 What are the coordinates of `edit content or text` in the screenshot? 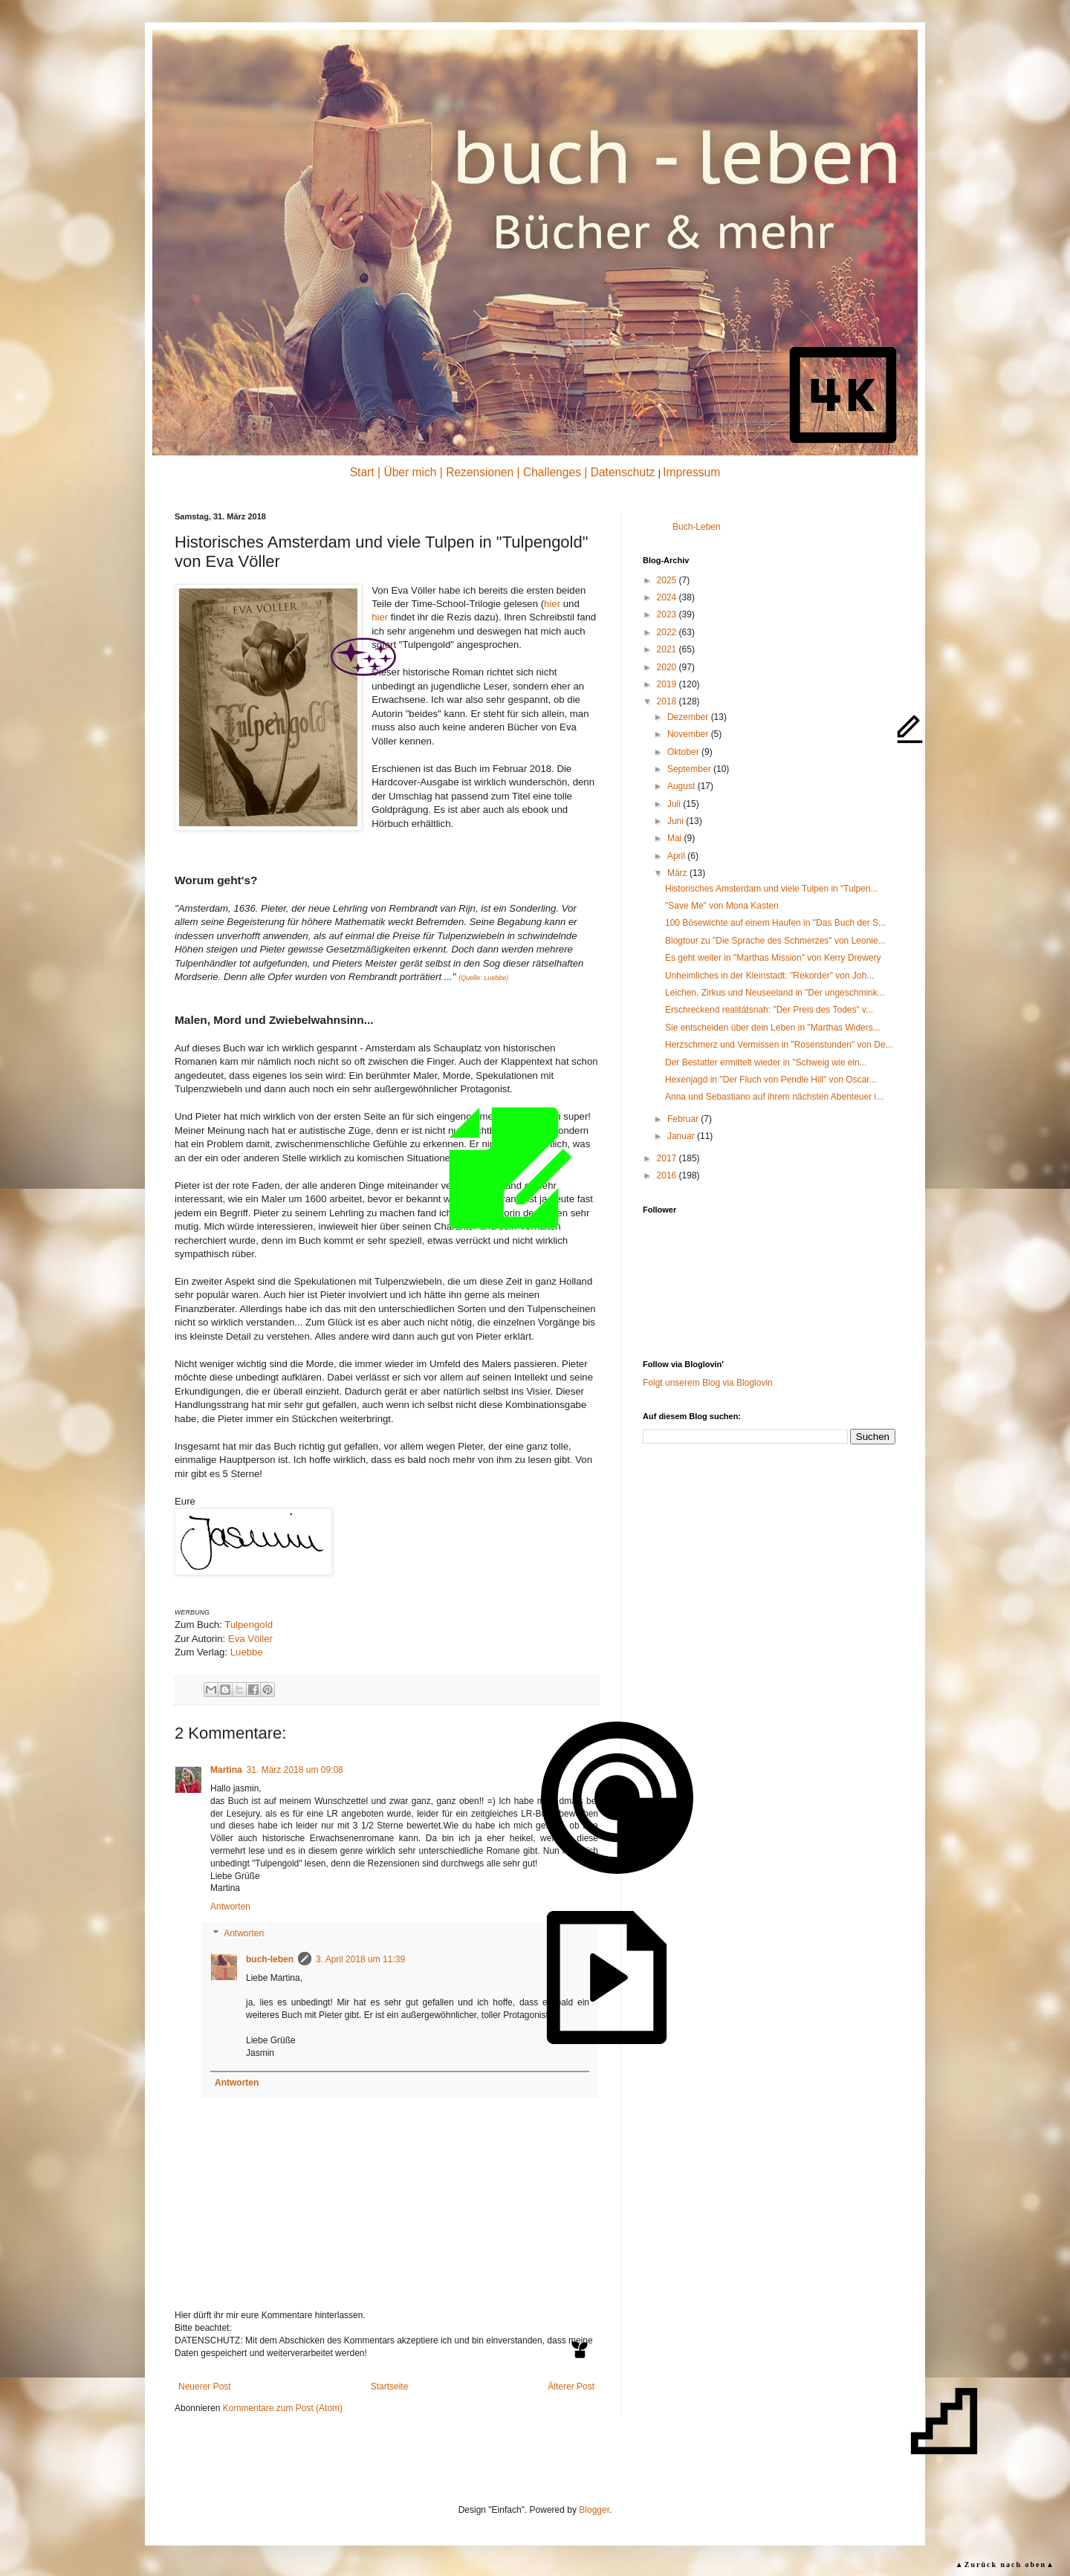 It's located at (910, 729).